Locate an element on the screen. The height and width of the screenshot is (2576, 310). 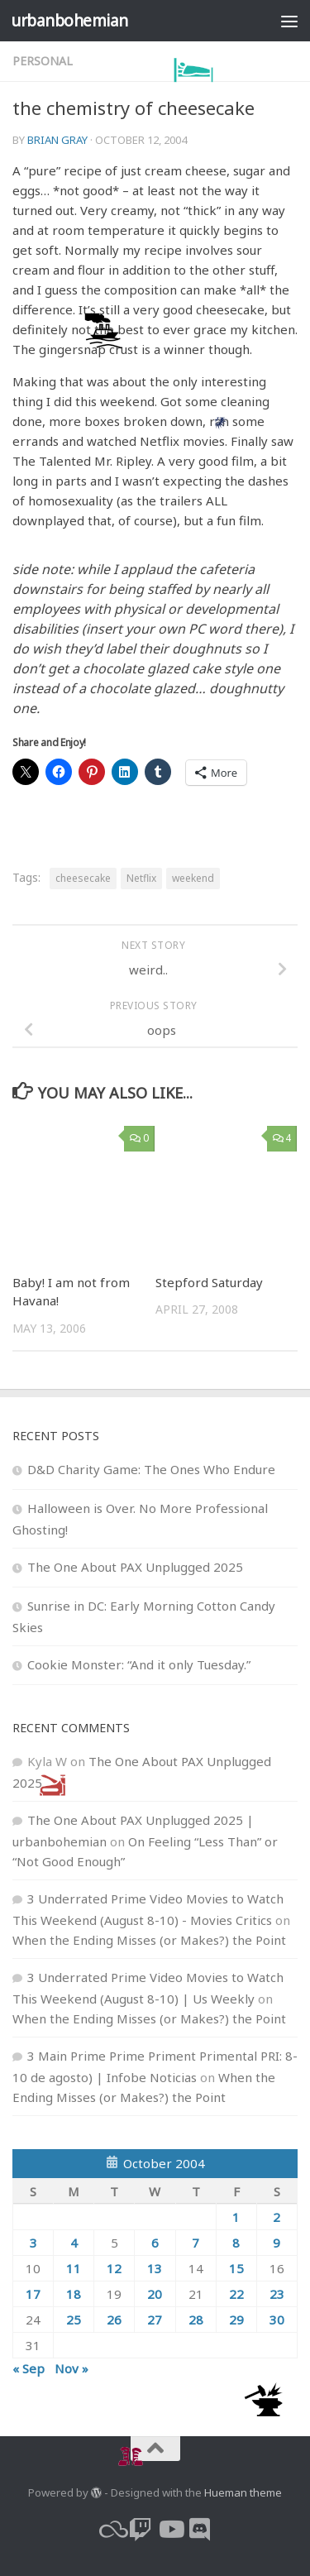
select dreadnought or battleship unit is located at coordinates (103, 332).